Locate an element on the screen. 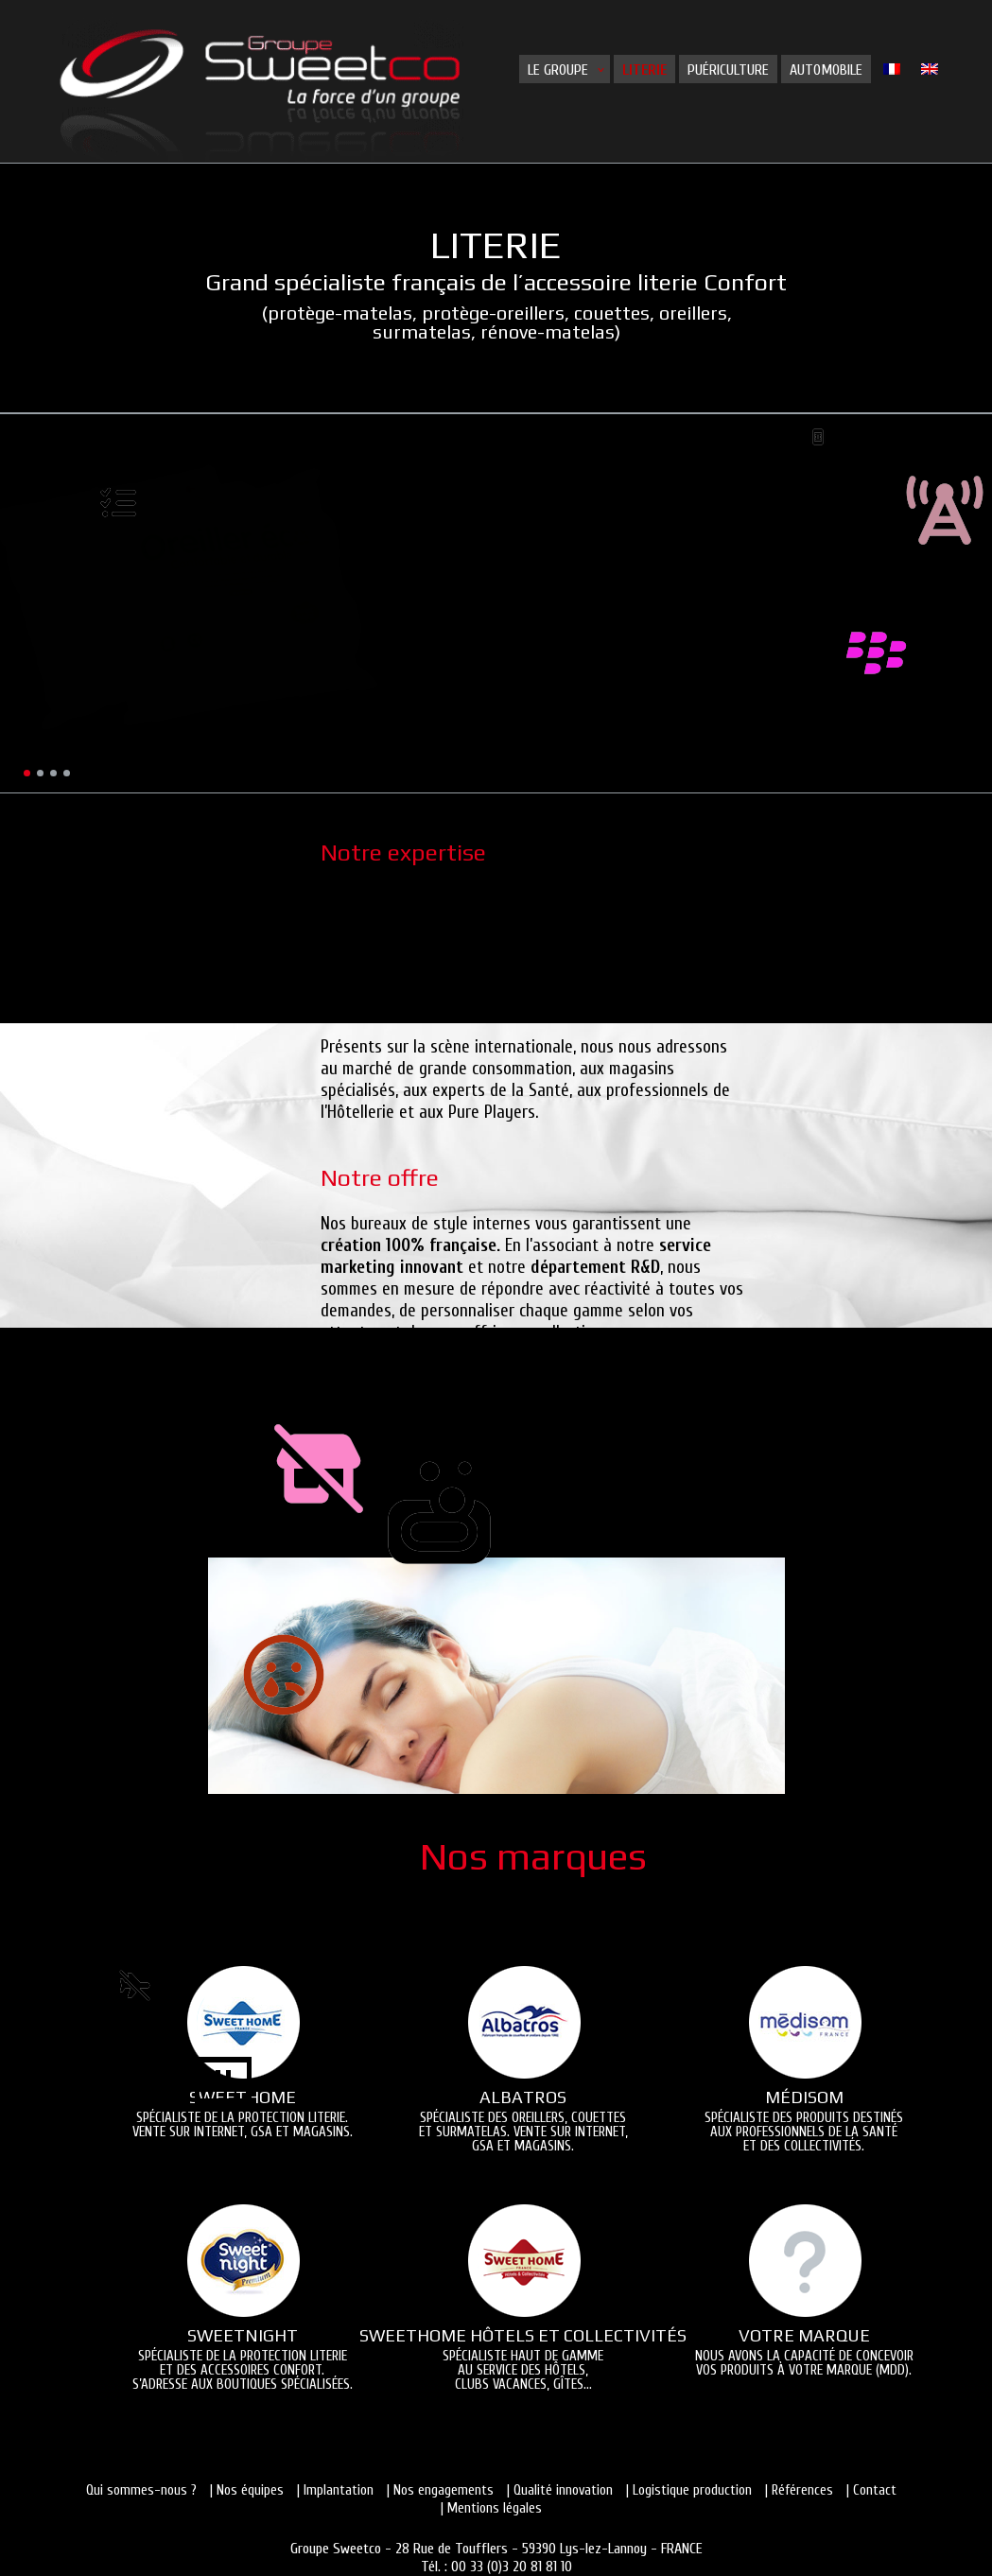 Image resolution: width=992 pixels, height=2576 pixels. store or shop is currently unavailable is located at coordinates (319, 1469).